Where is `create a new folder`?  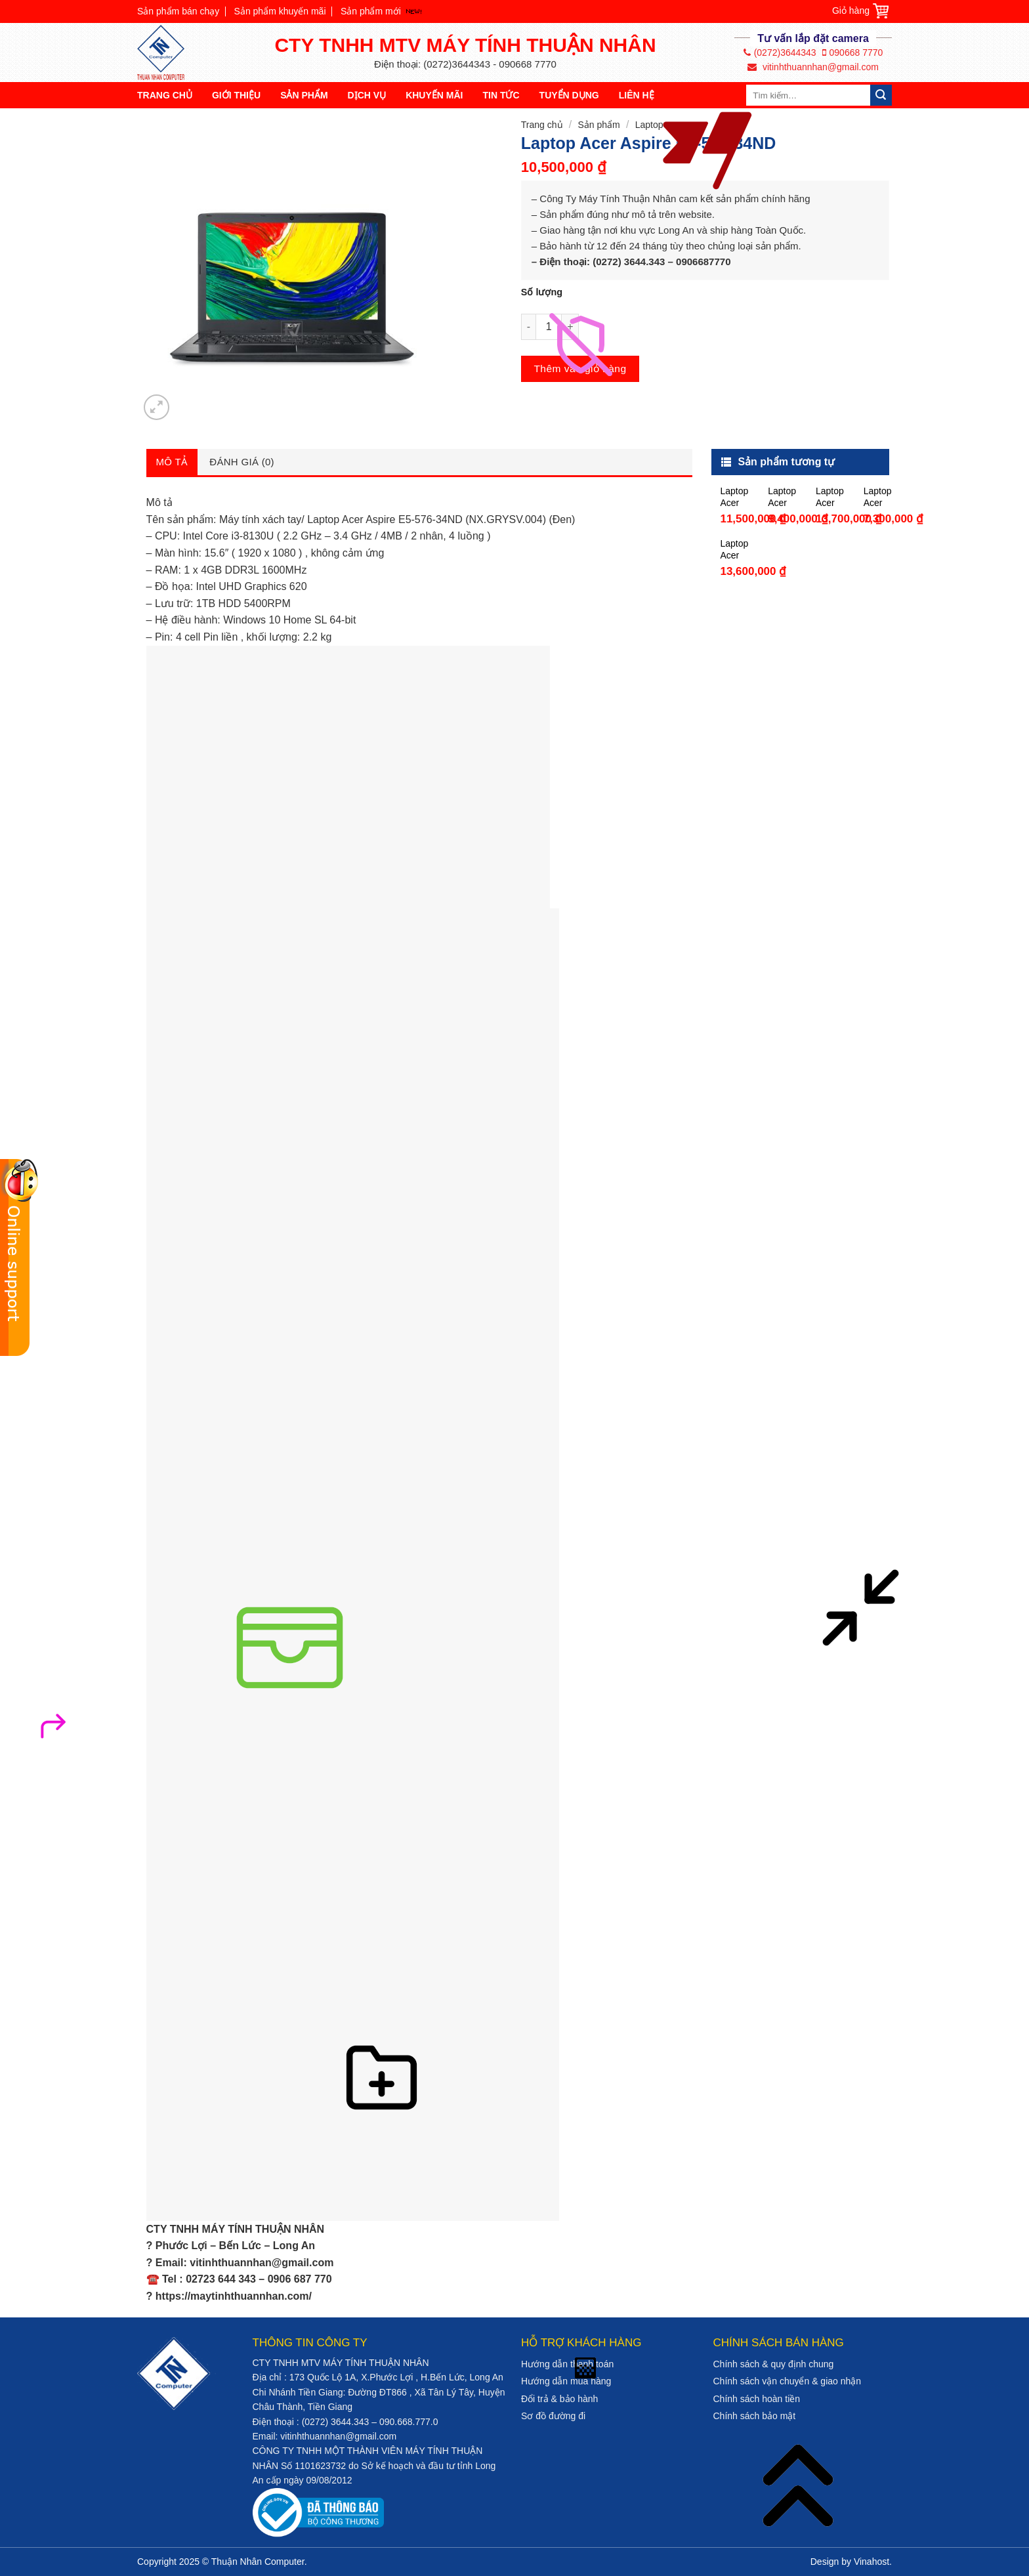 create a new folder is located at coordinates (381, 2077).